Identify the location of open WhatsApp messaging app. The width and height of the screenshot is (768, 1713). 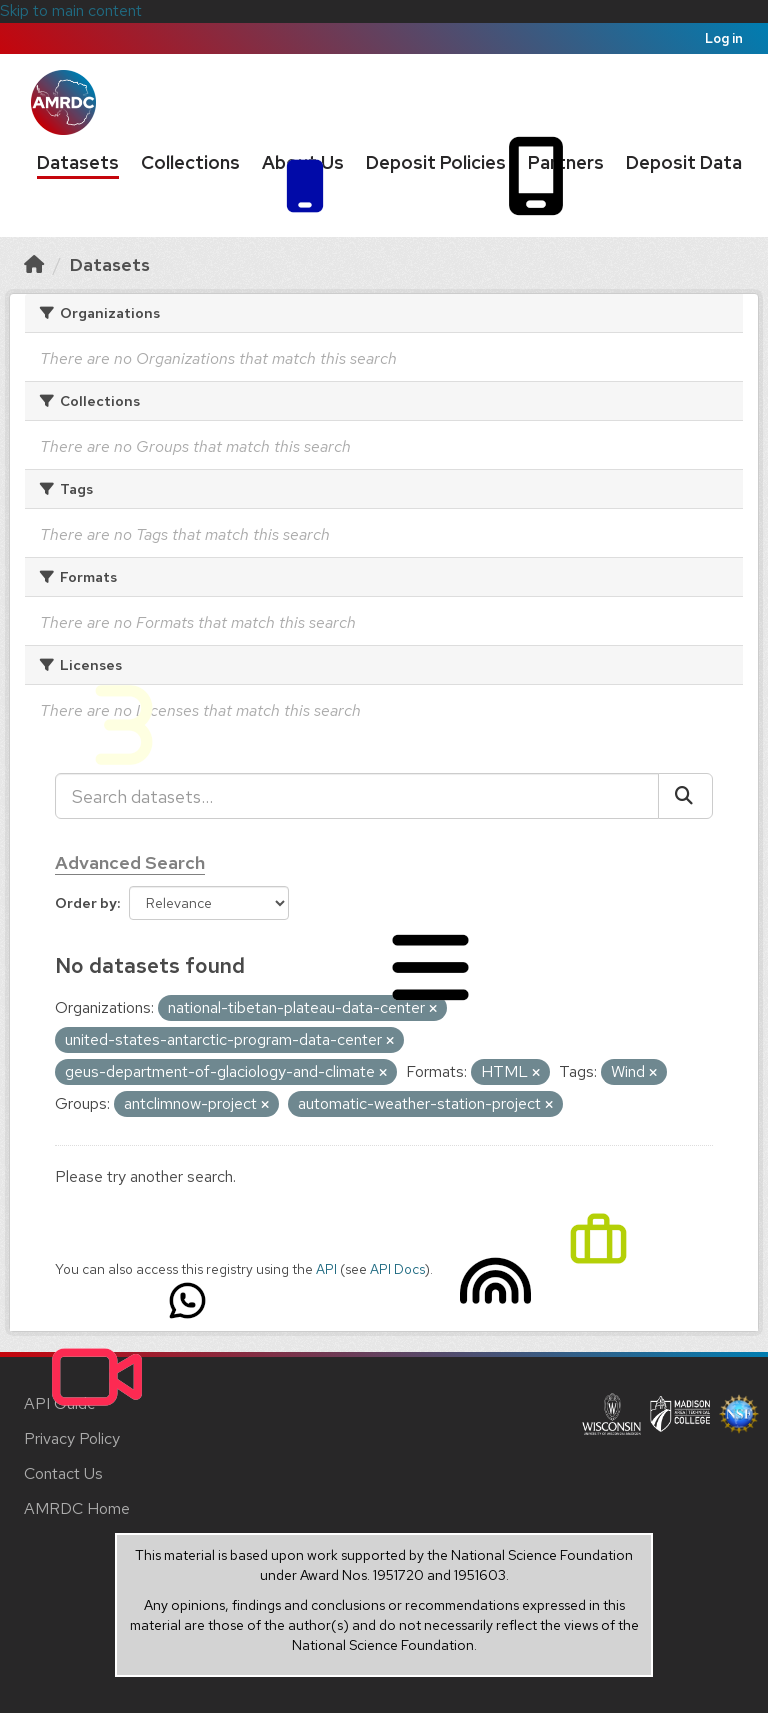
(187, 1300).